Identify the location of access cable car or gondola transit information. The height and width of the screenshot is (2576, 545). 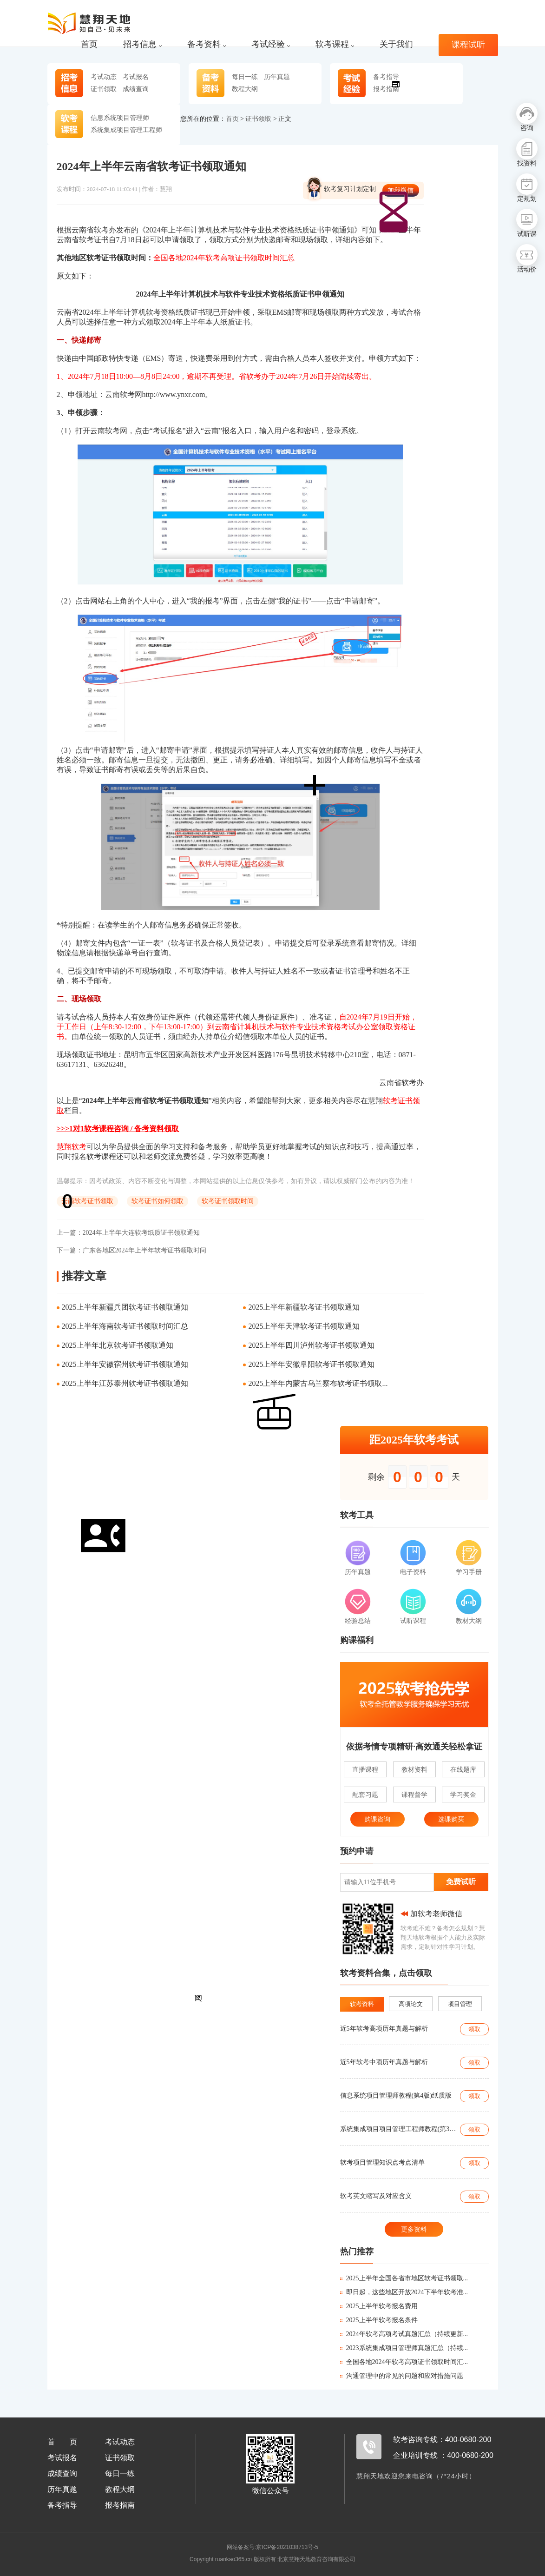
(274, 1412).